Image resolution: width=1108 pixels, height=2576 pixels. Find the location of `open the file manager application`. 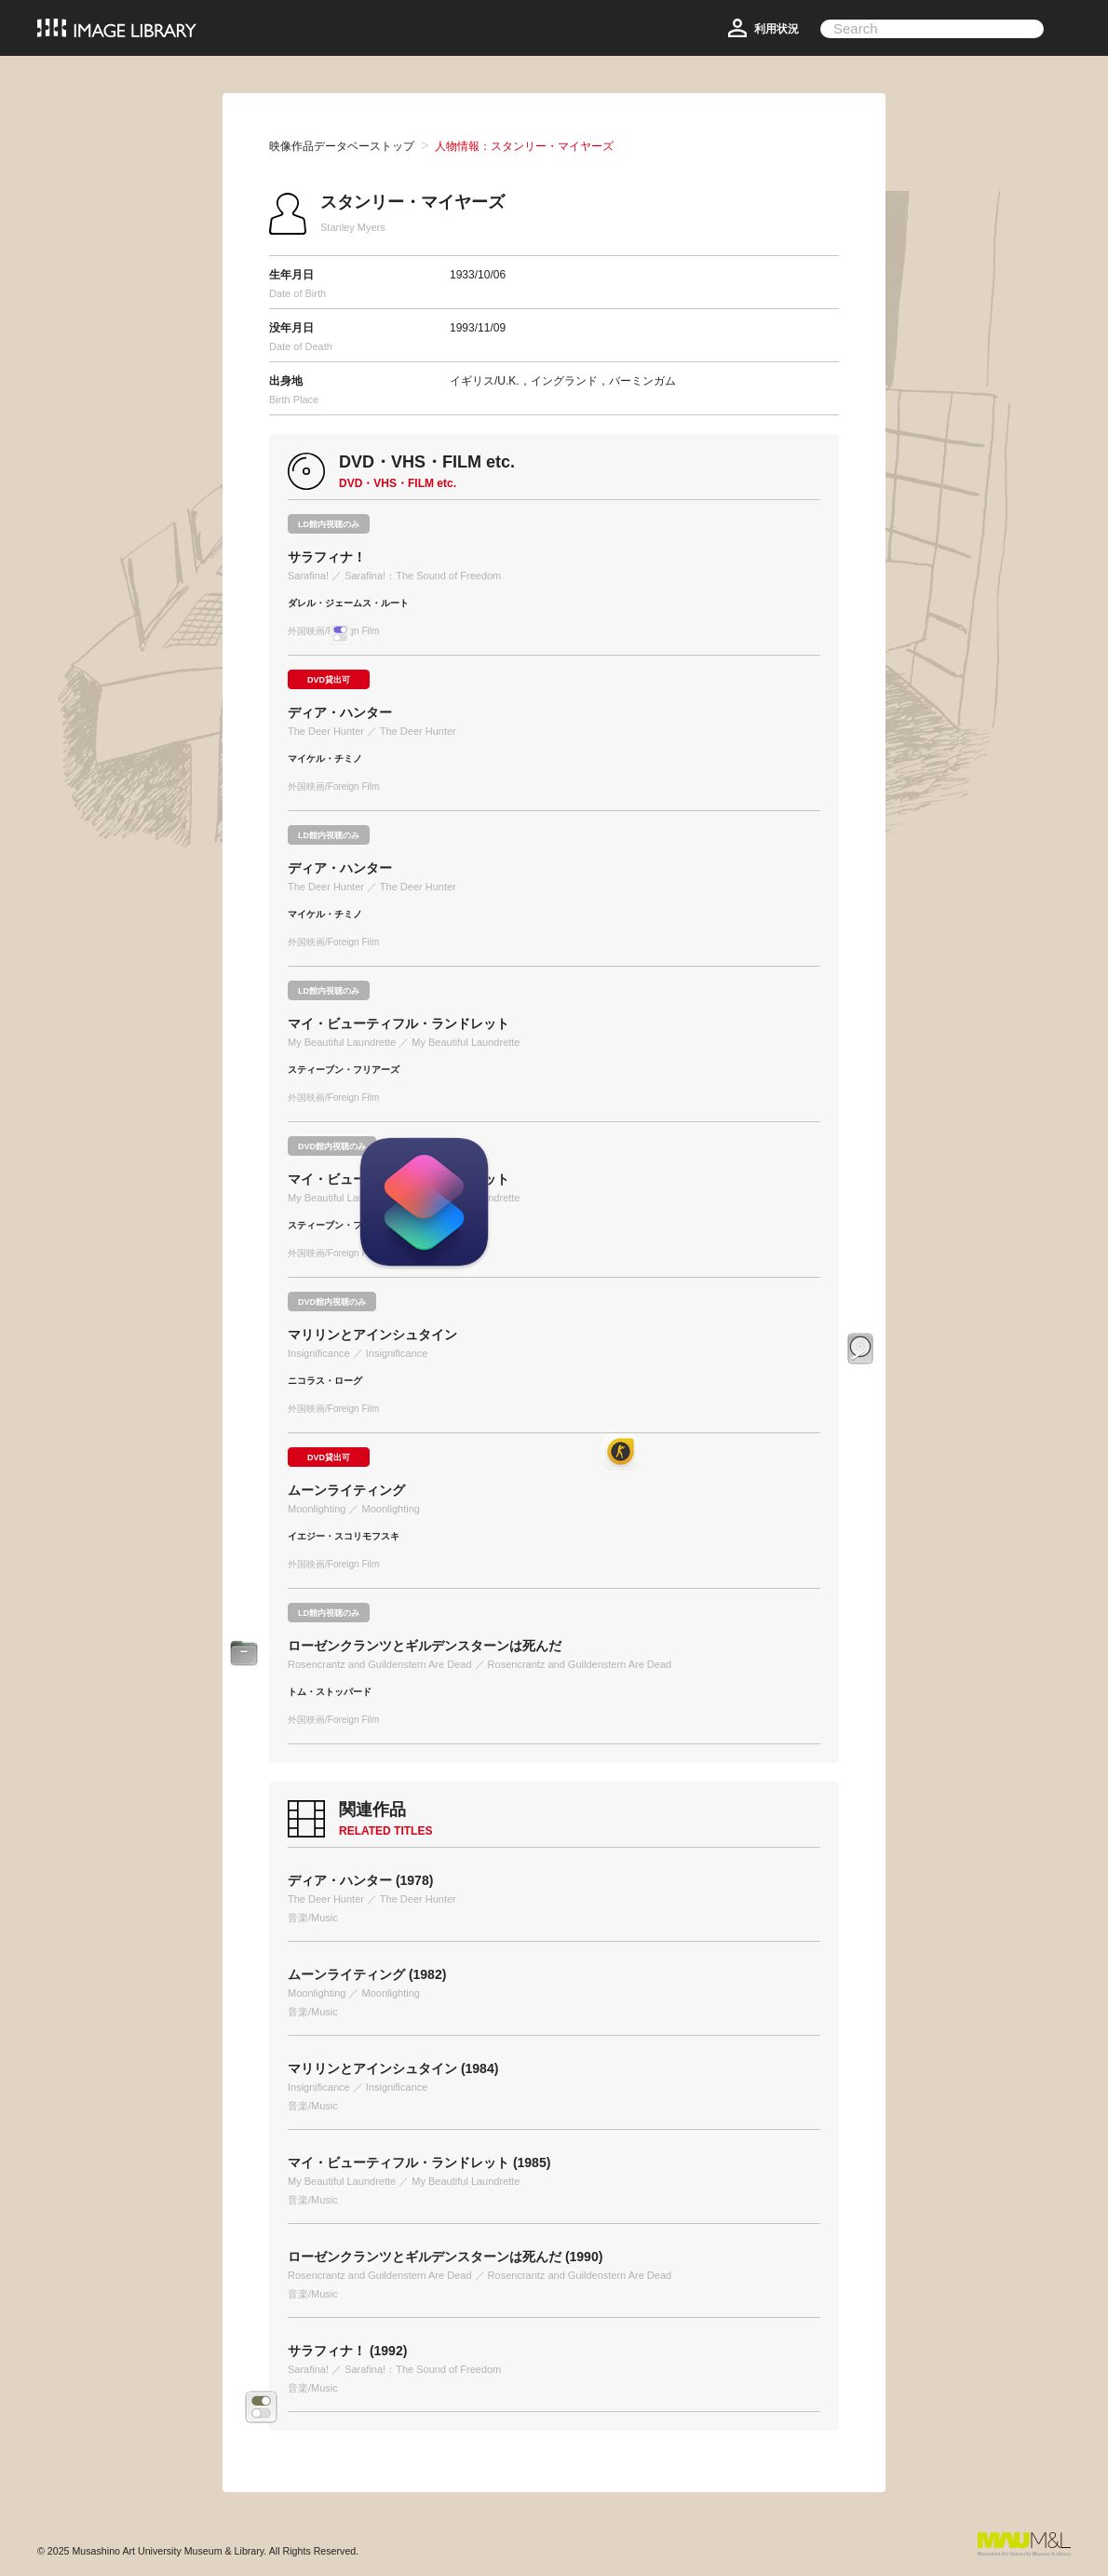

open the file manager application is located at coordinates (244, 1653).